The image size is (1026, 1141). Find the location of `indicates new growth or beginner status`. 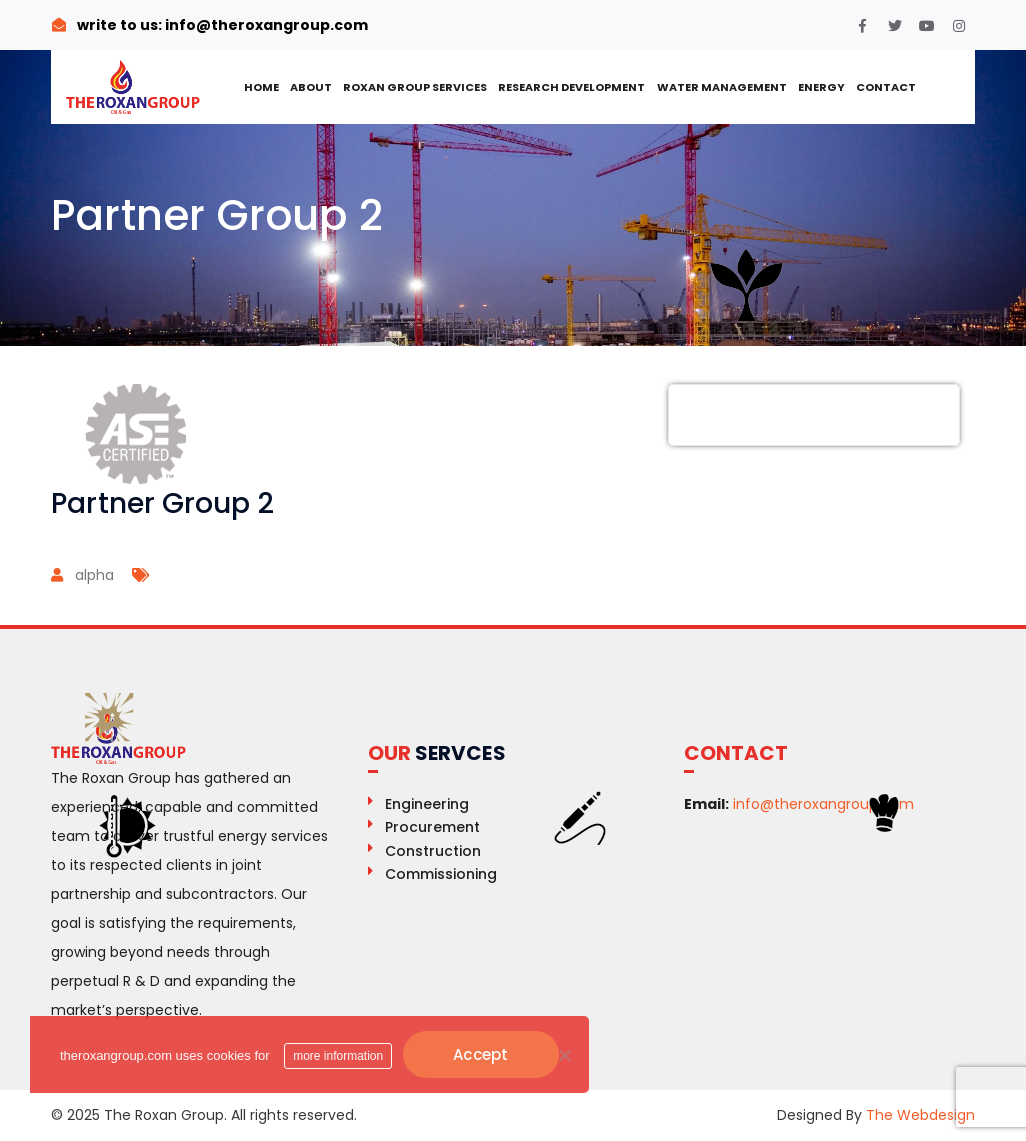

indicates new growth or beginner status is located at coordinates (746, 285).